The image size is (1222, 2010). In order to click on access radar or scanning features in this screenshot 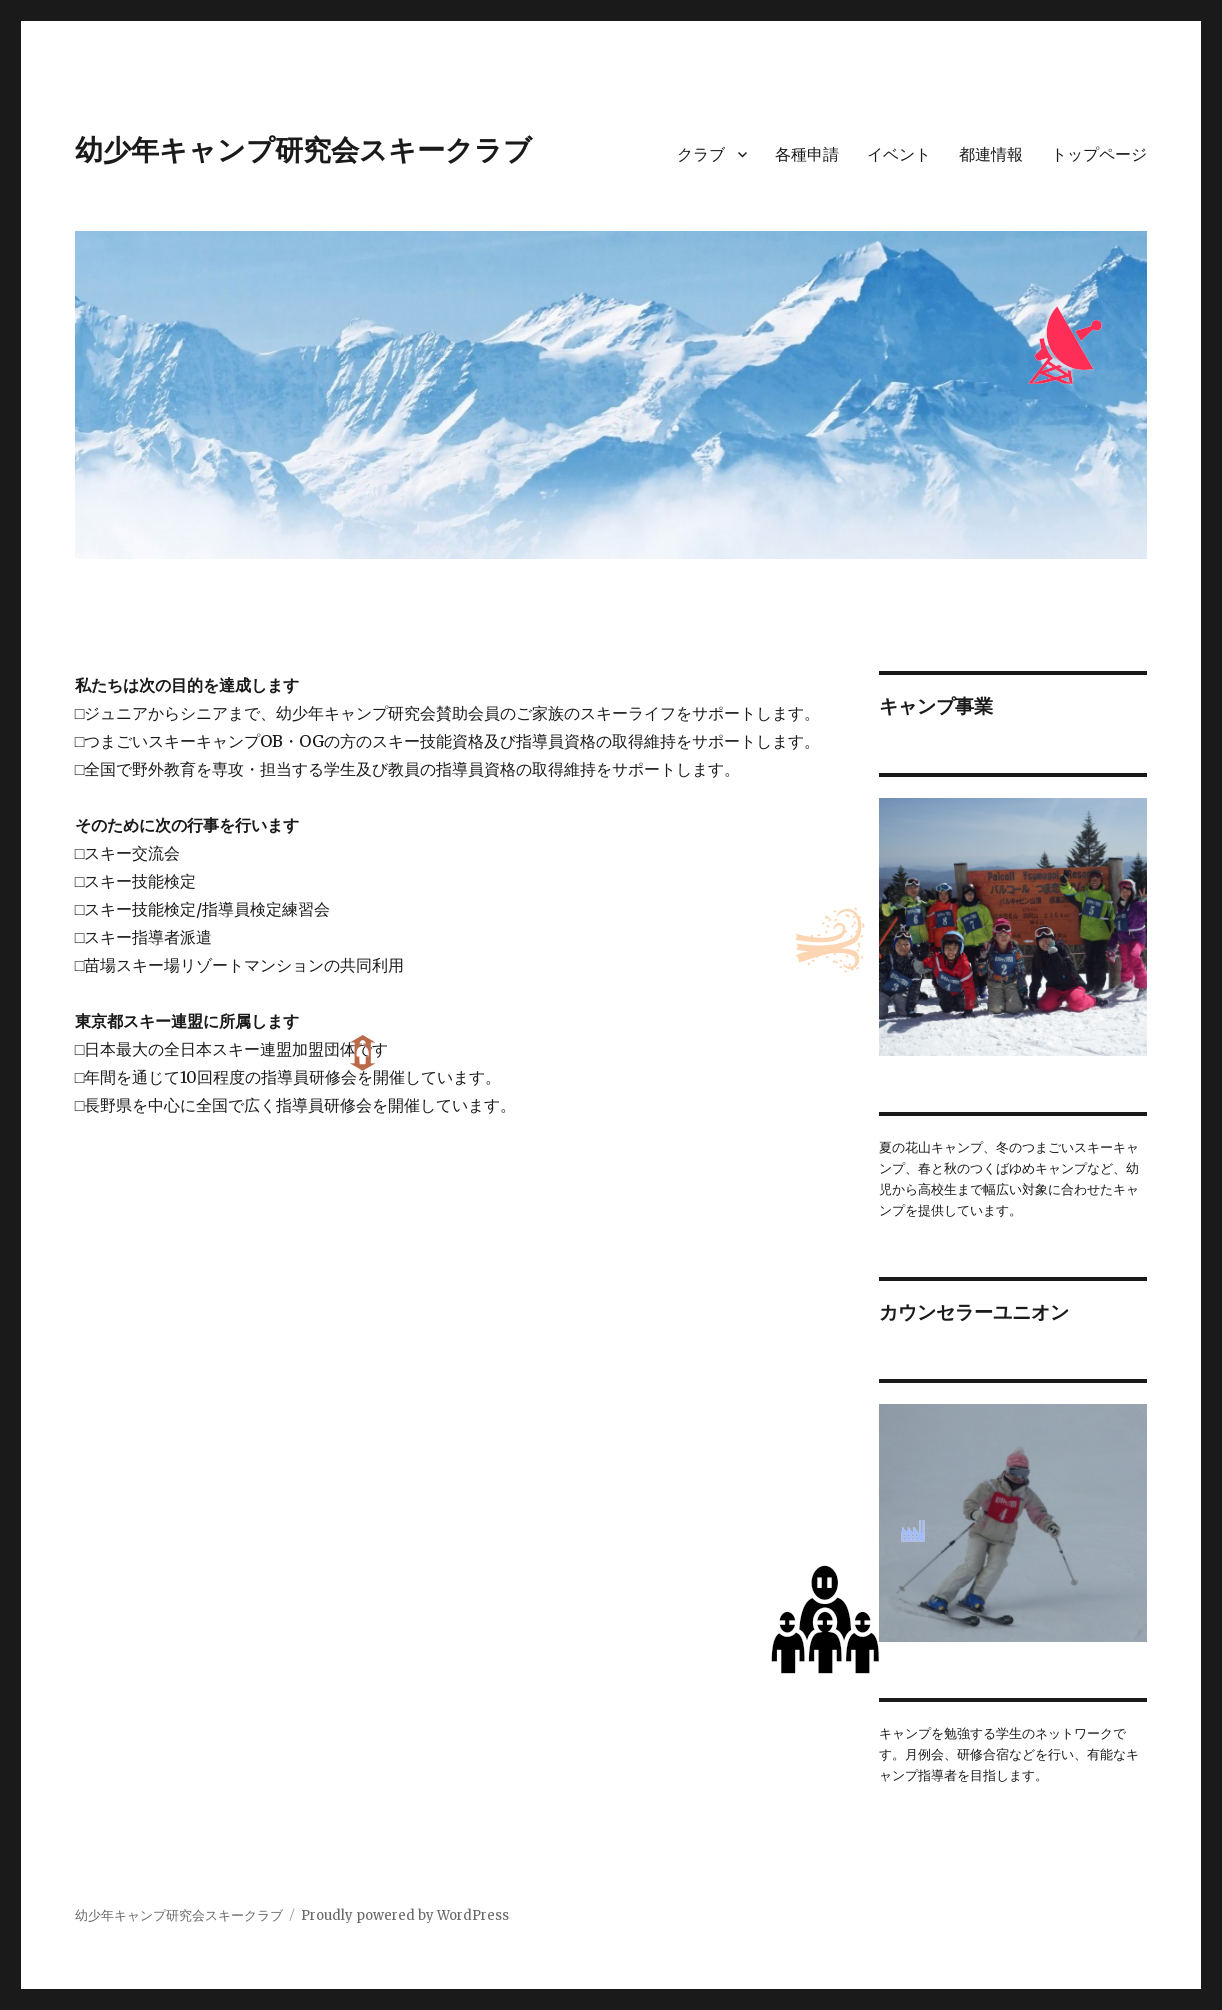, I will do `click(1062, 344)`.